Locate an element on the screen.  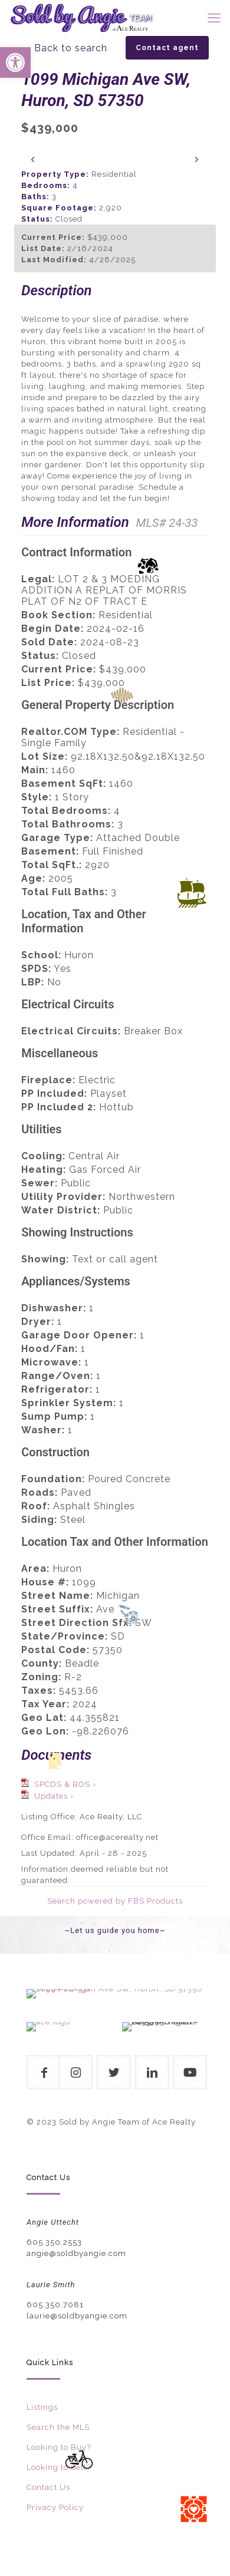
reload weapon ammunition is located at coordinates (127, 1614).